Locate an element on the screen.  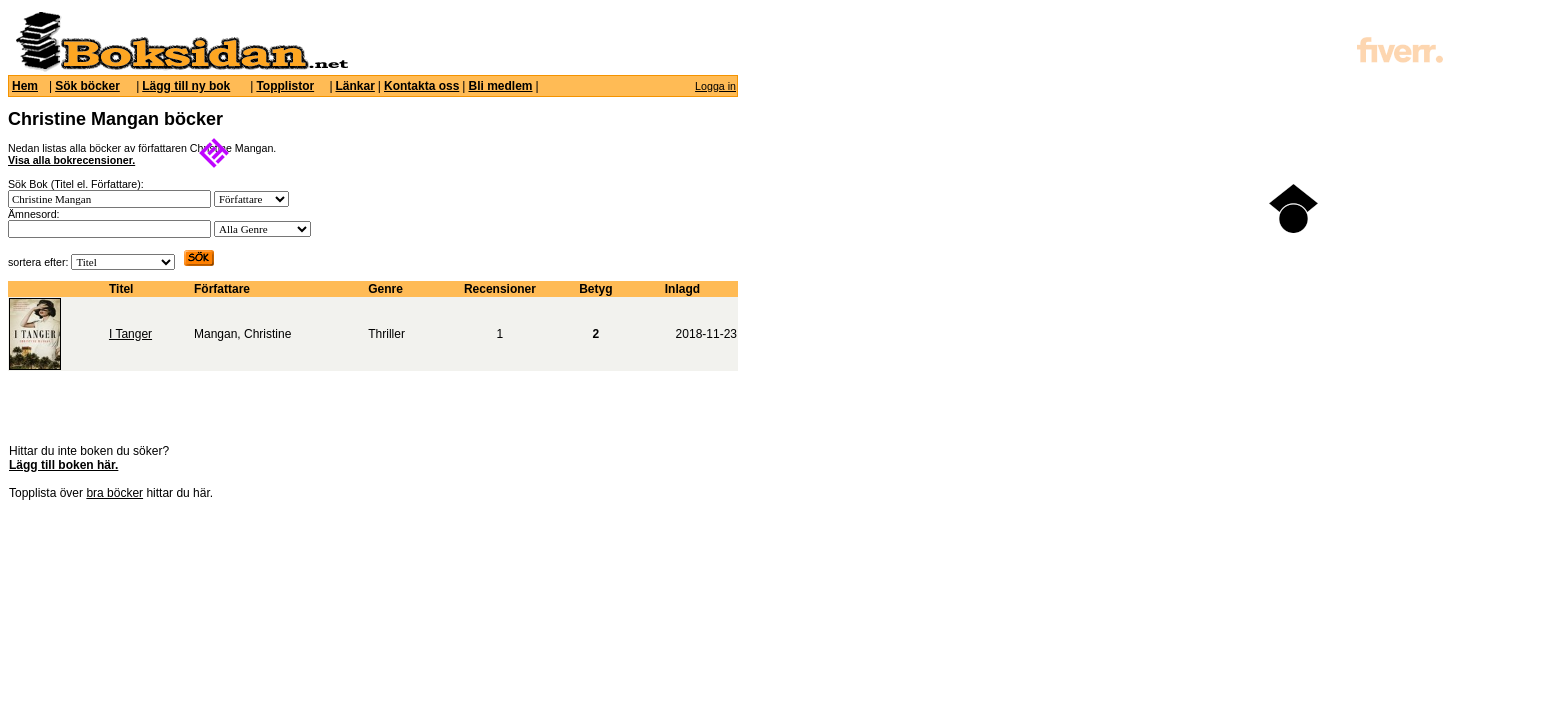
litiengine game engine logo is located at coordinates (214, 153).